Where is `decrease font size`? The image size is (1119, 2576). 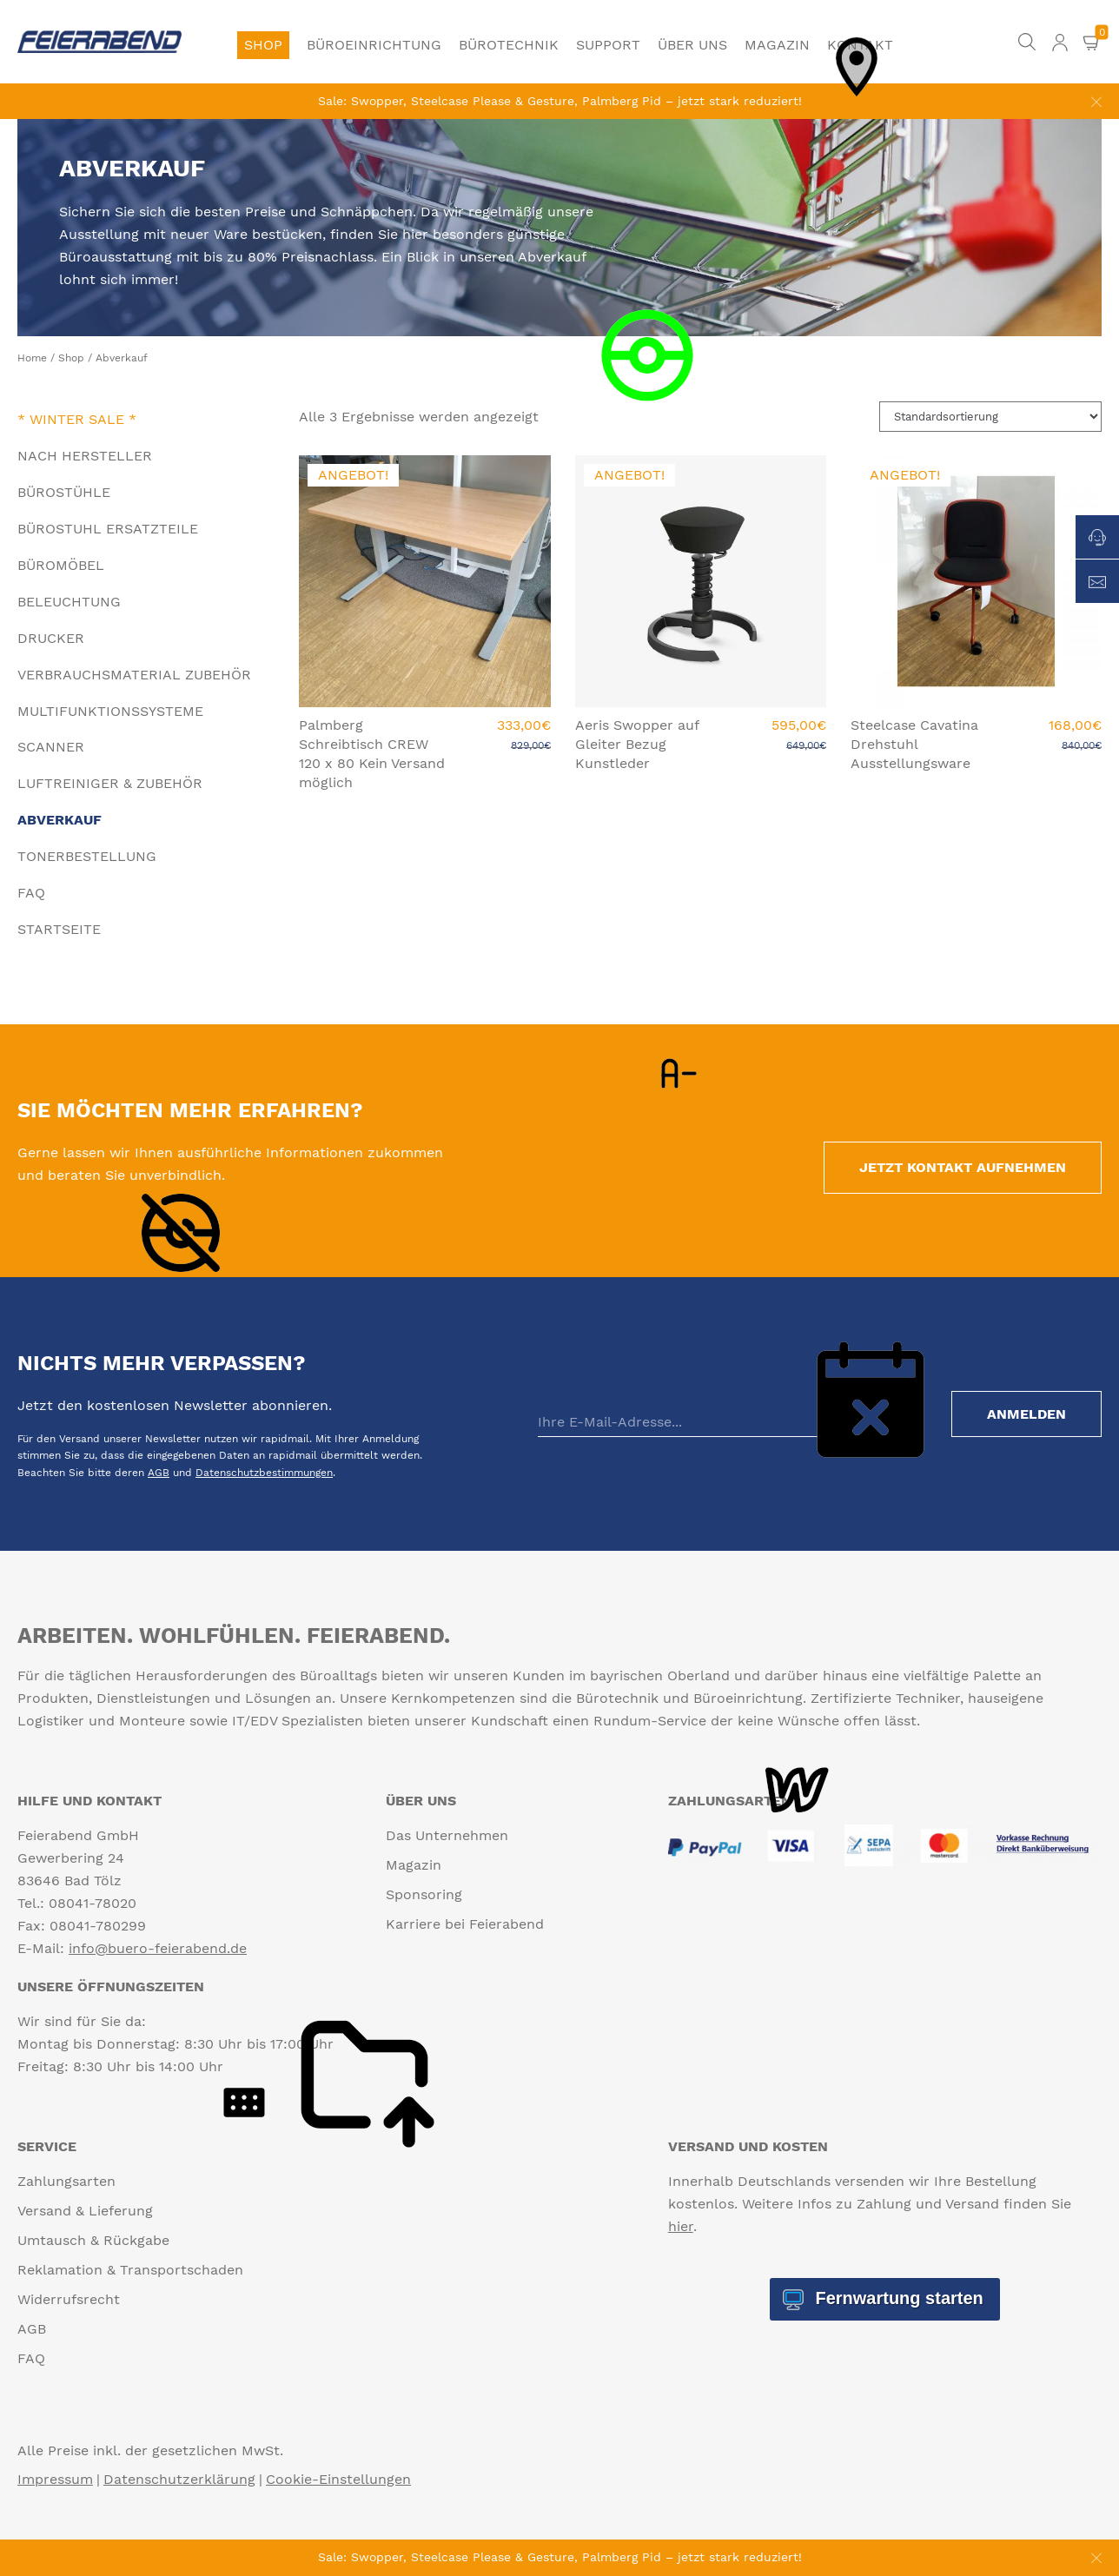 decrease font size is located at coordinates (678, 1073).